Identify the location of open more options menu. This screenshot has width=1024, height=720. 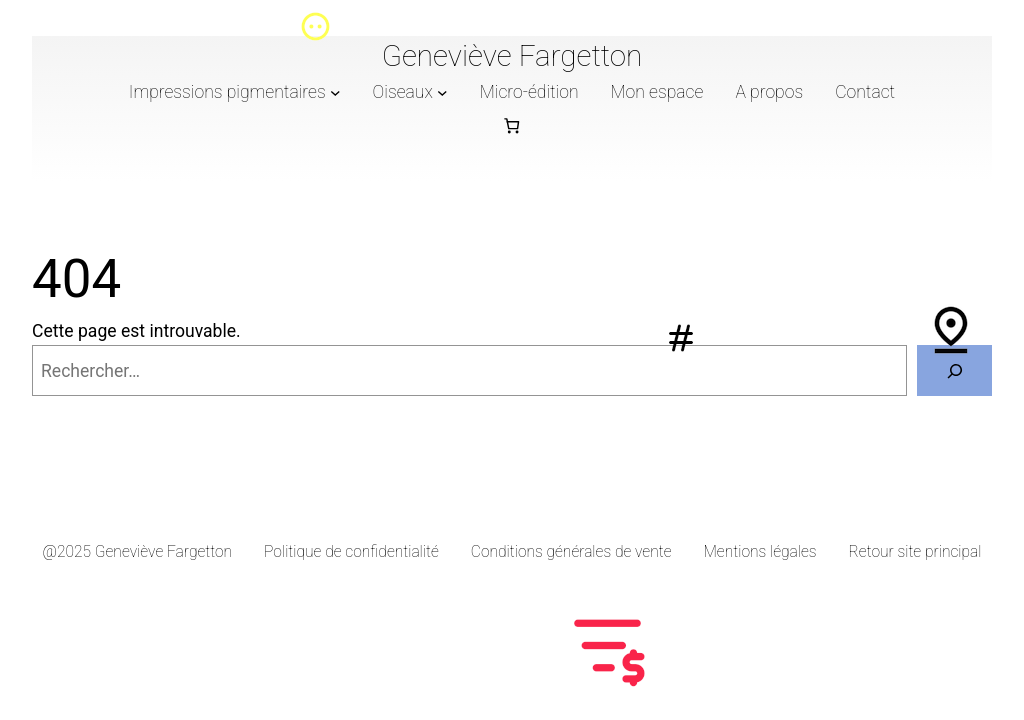
(315, 26).